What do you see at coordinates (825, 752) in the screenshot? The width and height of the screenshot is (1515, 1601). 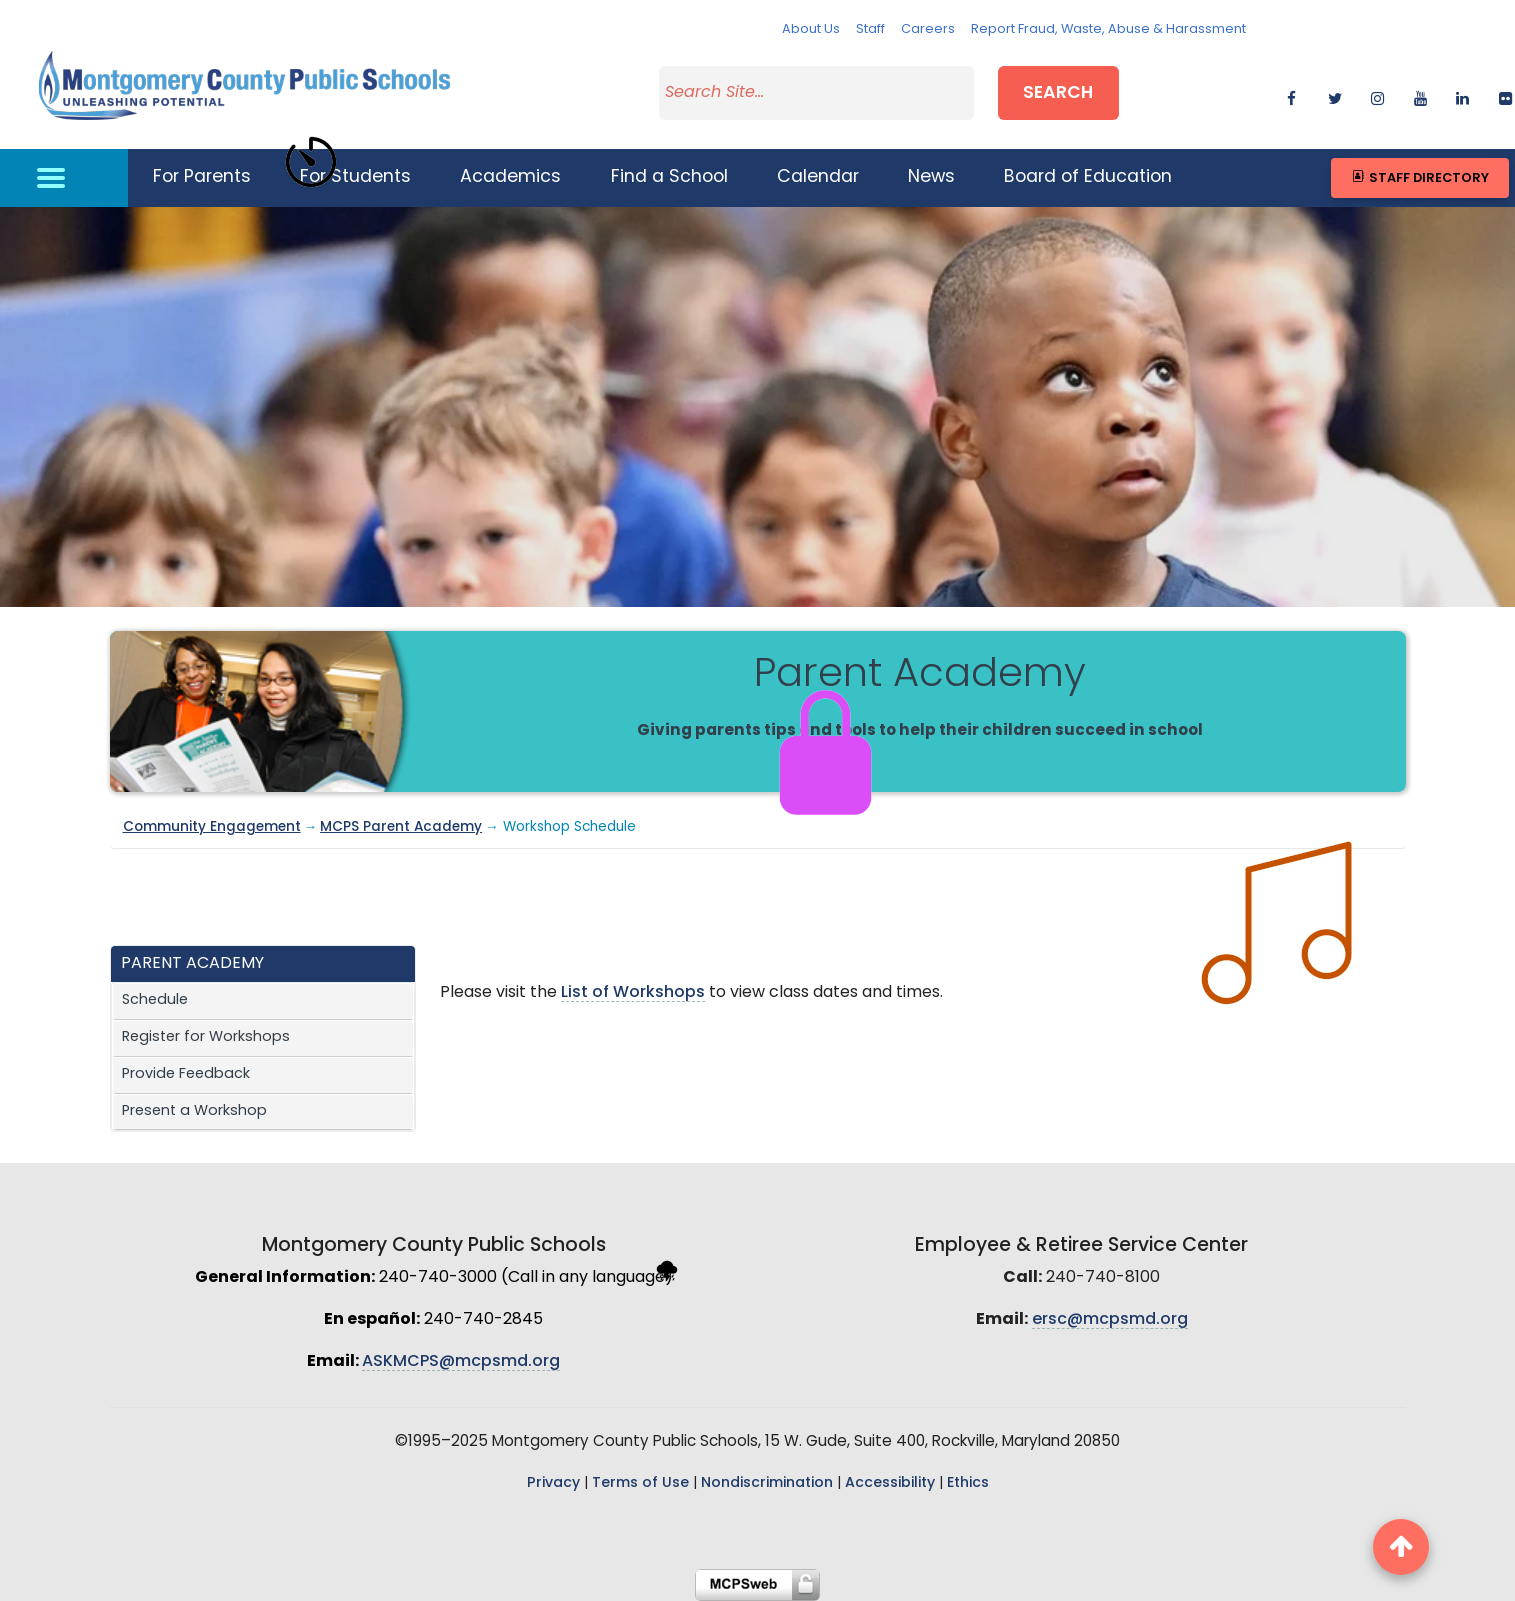 I see `indicates a locked or secured item` at bounding box center [825, 752].